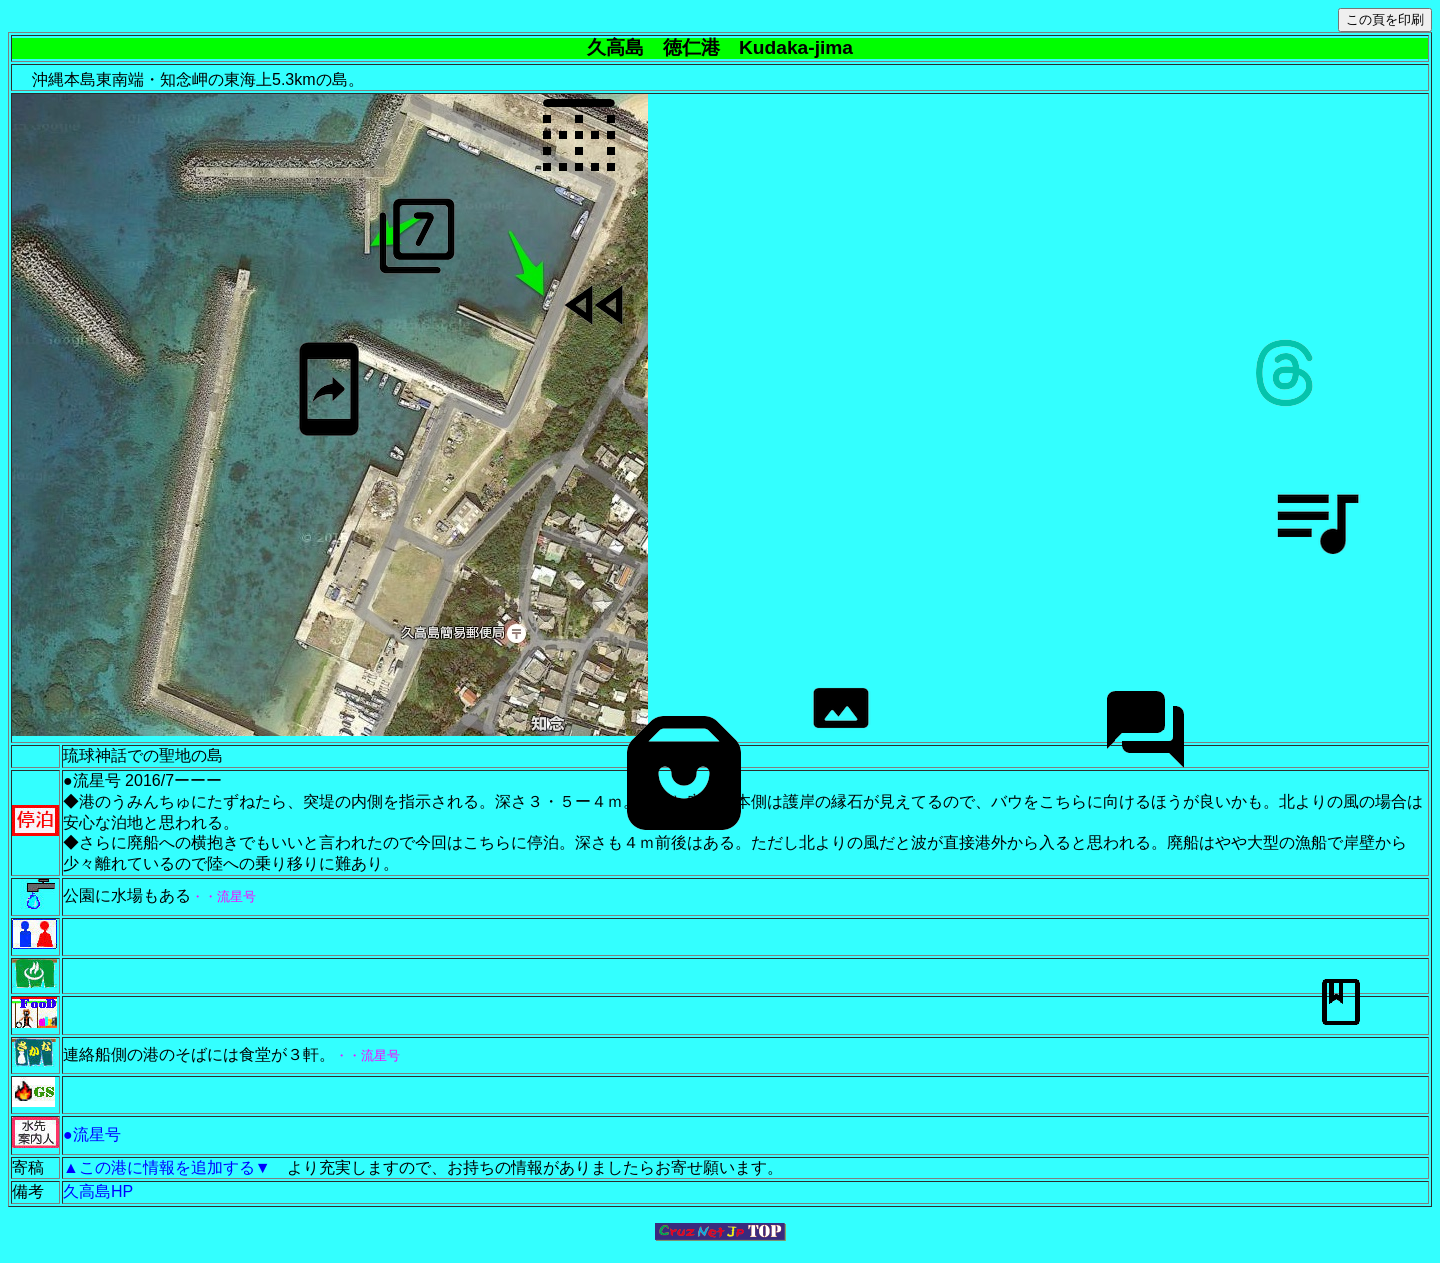  What do you see at coordinates (684, 773) in the screenshot?
I see `view your shopping bag` at bounding box center [684, 773].